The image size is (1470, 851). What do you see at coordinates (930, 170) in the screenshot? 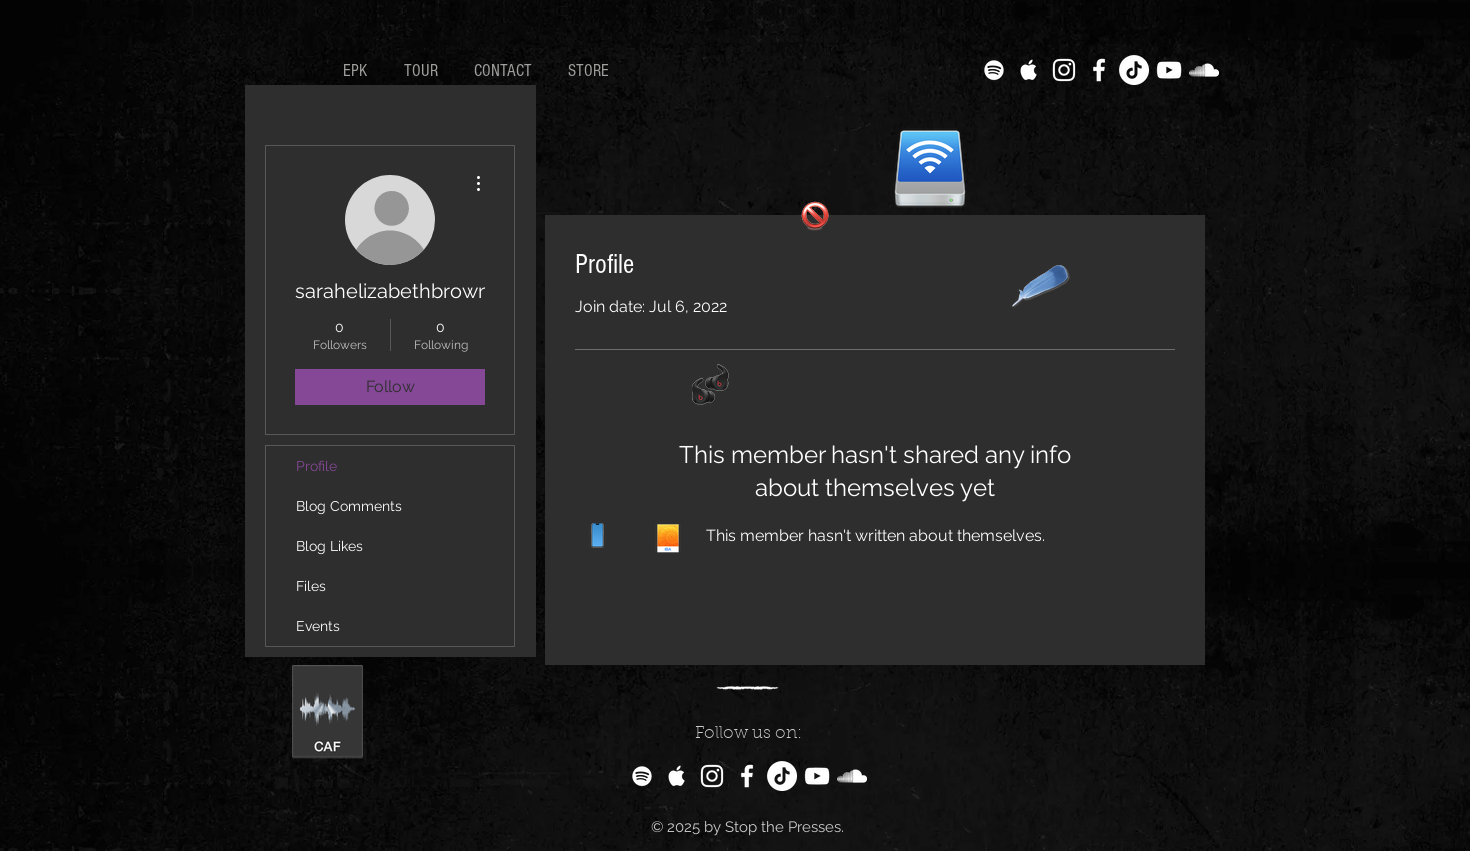
I see `access a wireless network drive` at bounding box center [930, 170].